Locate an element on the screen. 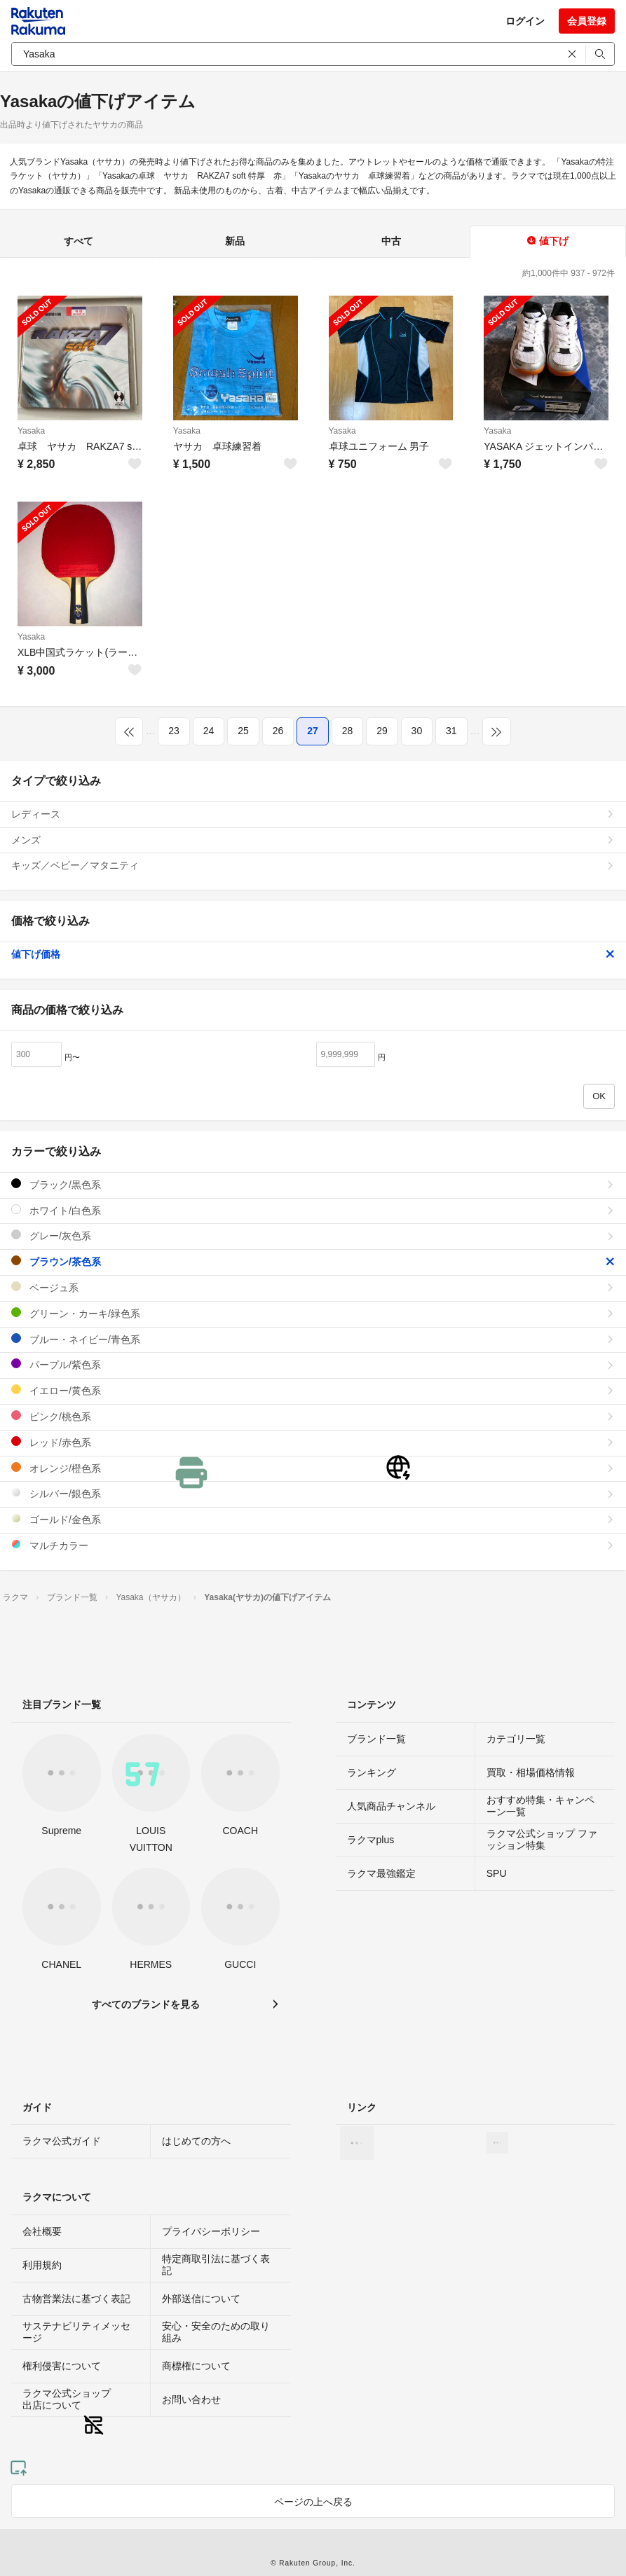  indicates item number 57 in a list or sequence is located at coordinates (142, 1774).